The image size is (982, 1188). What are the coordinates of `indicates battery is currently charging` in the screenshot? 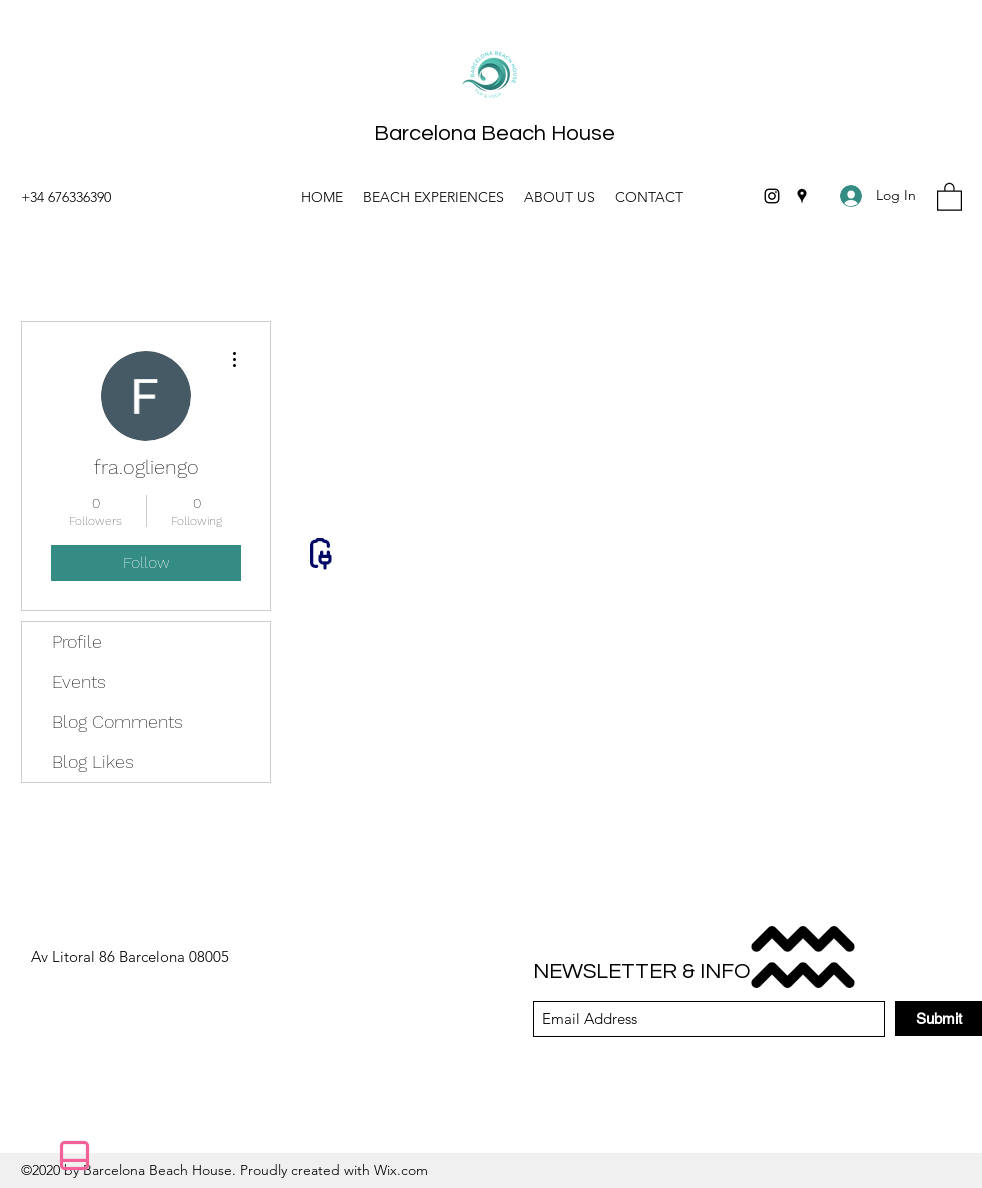 It's located at (320, 553).